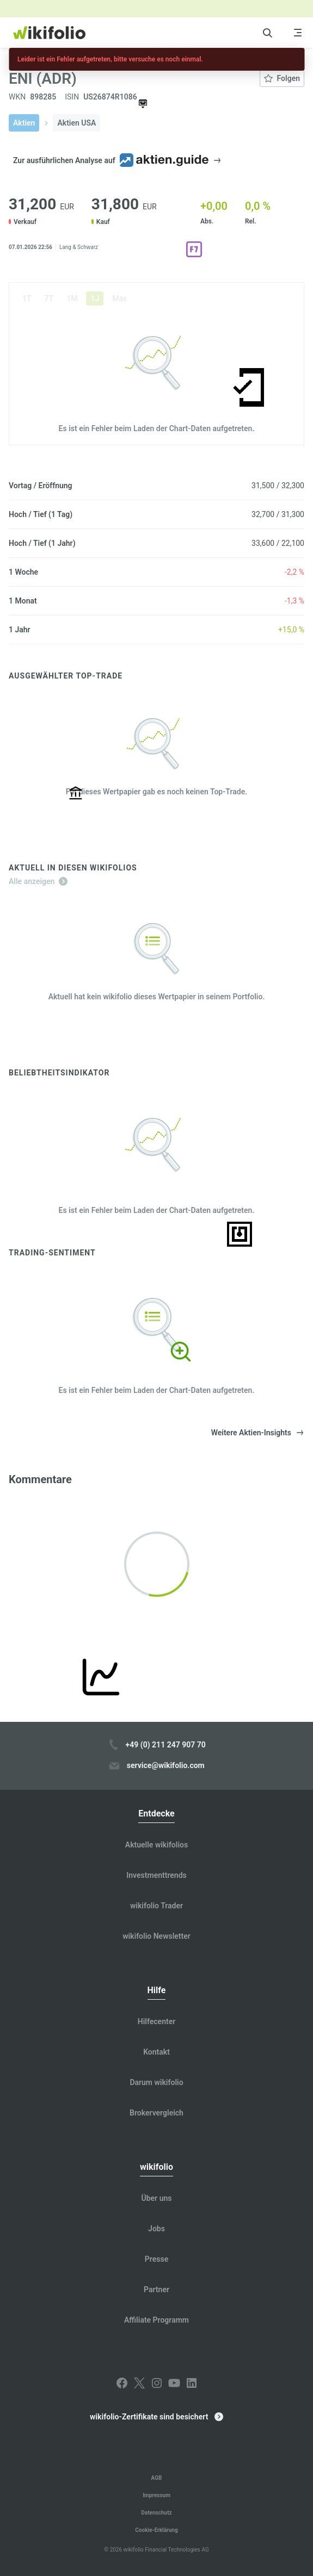 This screenshot has width=313, height=2576. Describe the element at coordinates (194, 249) in the screenshot. I see `press F7 function key` at that location.